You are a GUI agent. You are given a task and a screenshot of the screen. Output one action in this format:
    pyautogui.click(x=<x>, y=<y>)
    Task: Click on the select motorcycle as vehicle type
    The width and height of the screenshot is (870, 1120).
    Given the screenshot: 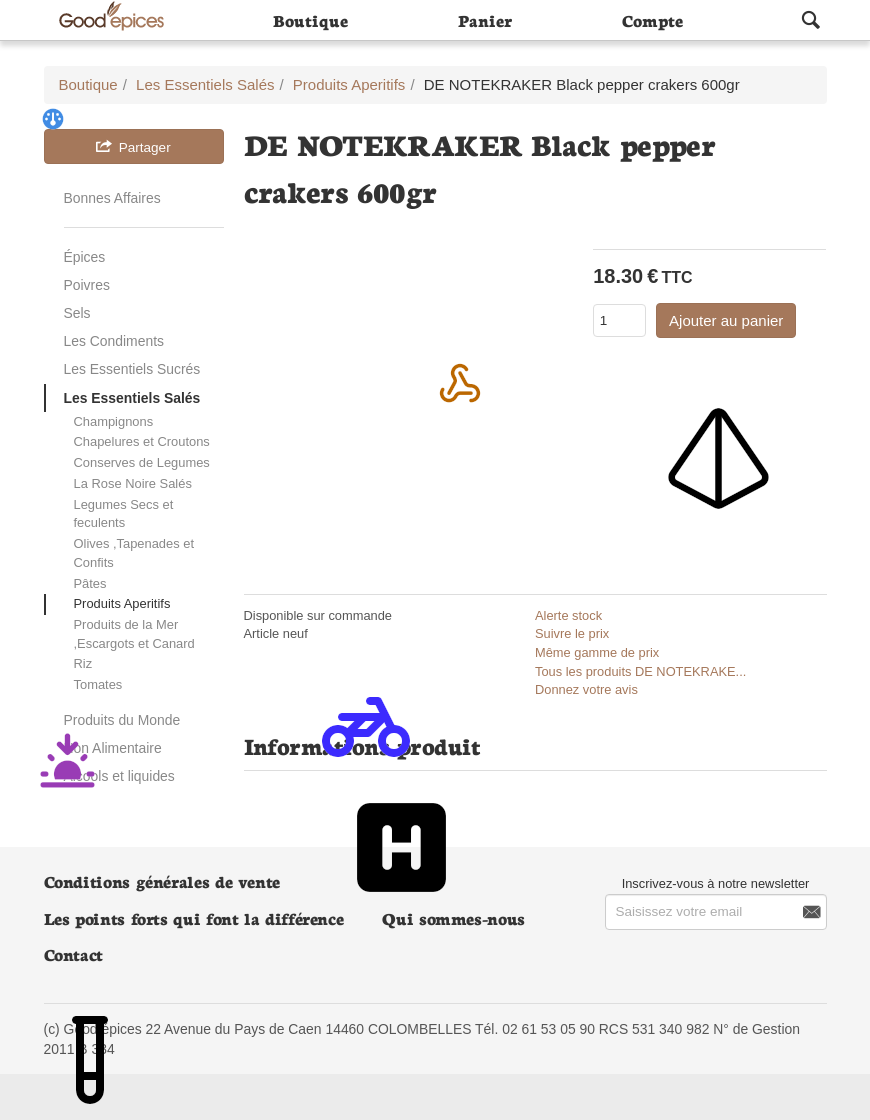 What is the action you would take?
    pyautogui.click(x=366, y=725)
    